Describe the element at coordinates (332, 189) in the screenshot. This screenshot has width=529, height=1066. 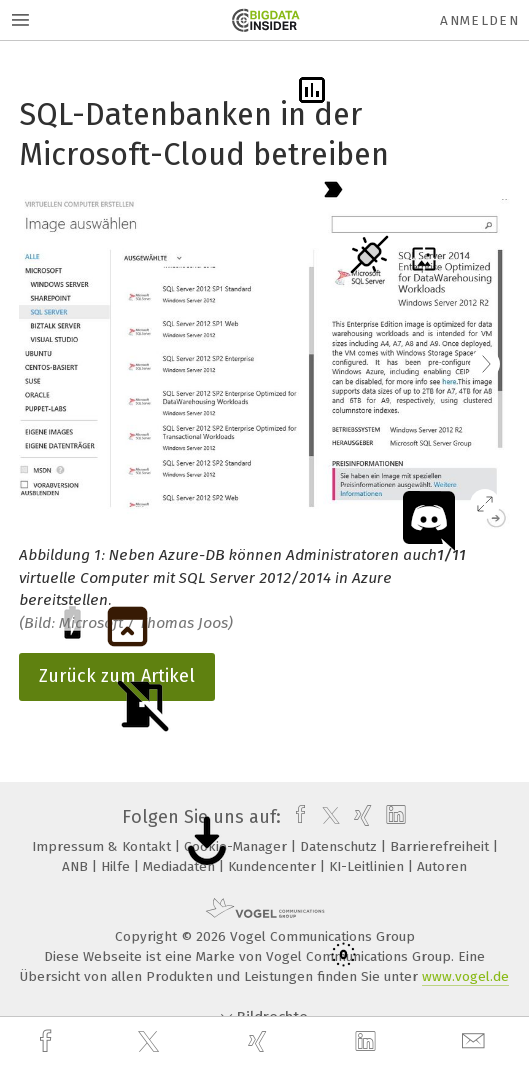
I see `mark a message or item as important` at that location.